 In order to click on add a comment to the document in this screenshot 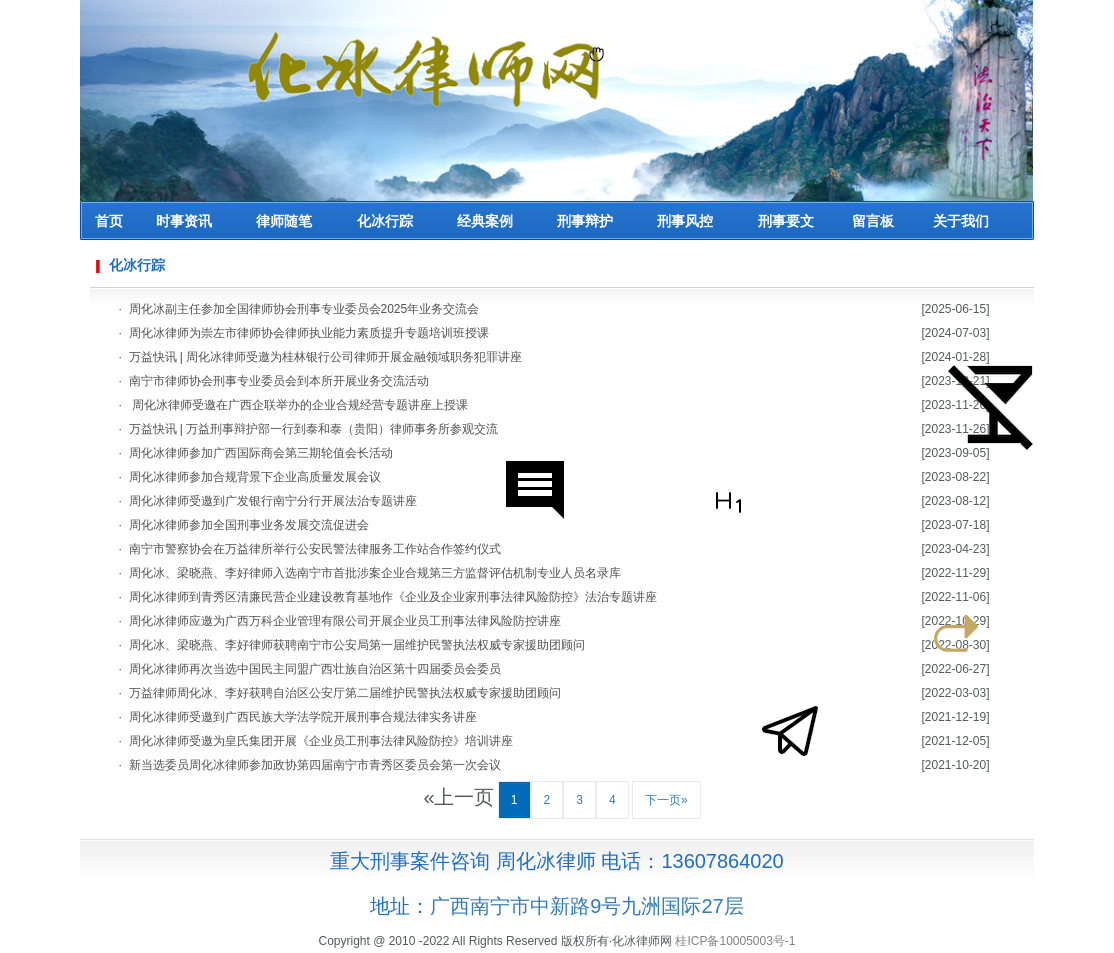, I will do `click(535, 490)`.